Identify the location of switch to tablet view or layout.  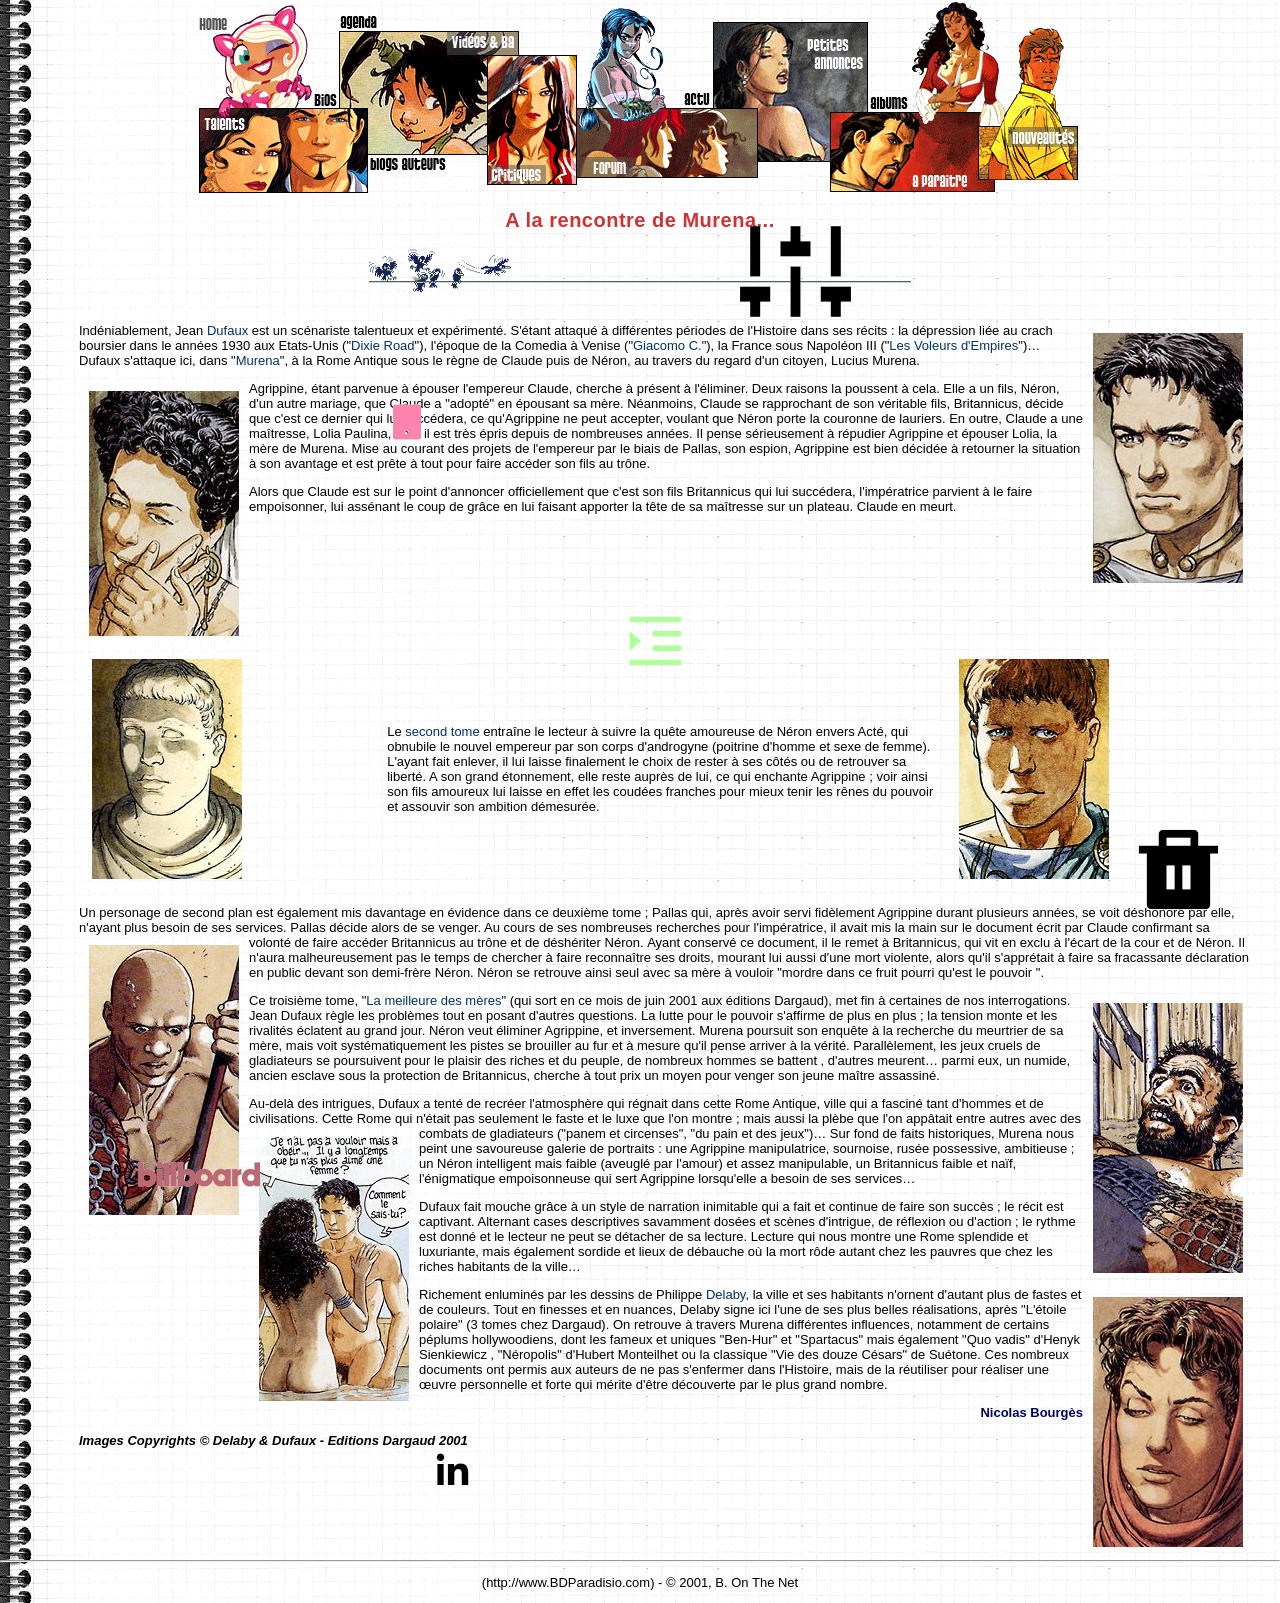
(407, 422).